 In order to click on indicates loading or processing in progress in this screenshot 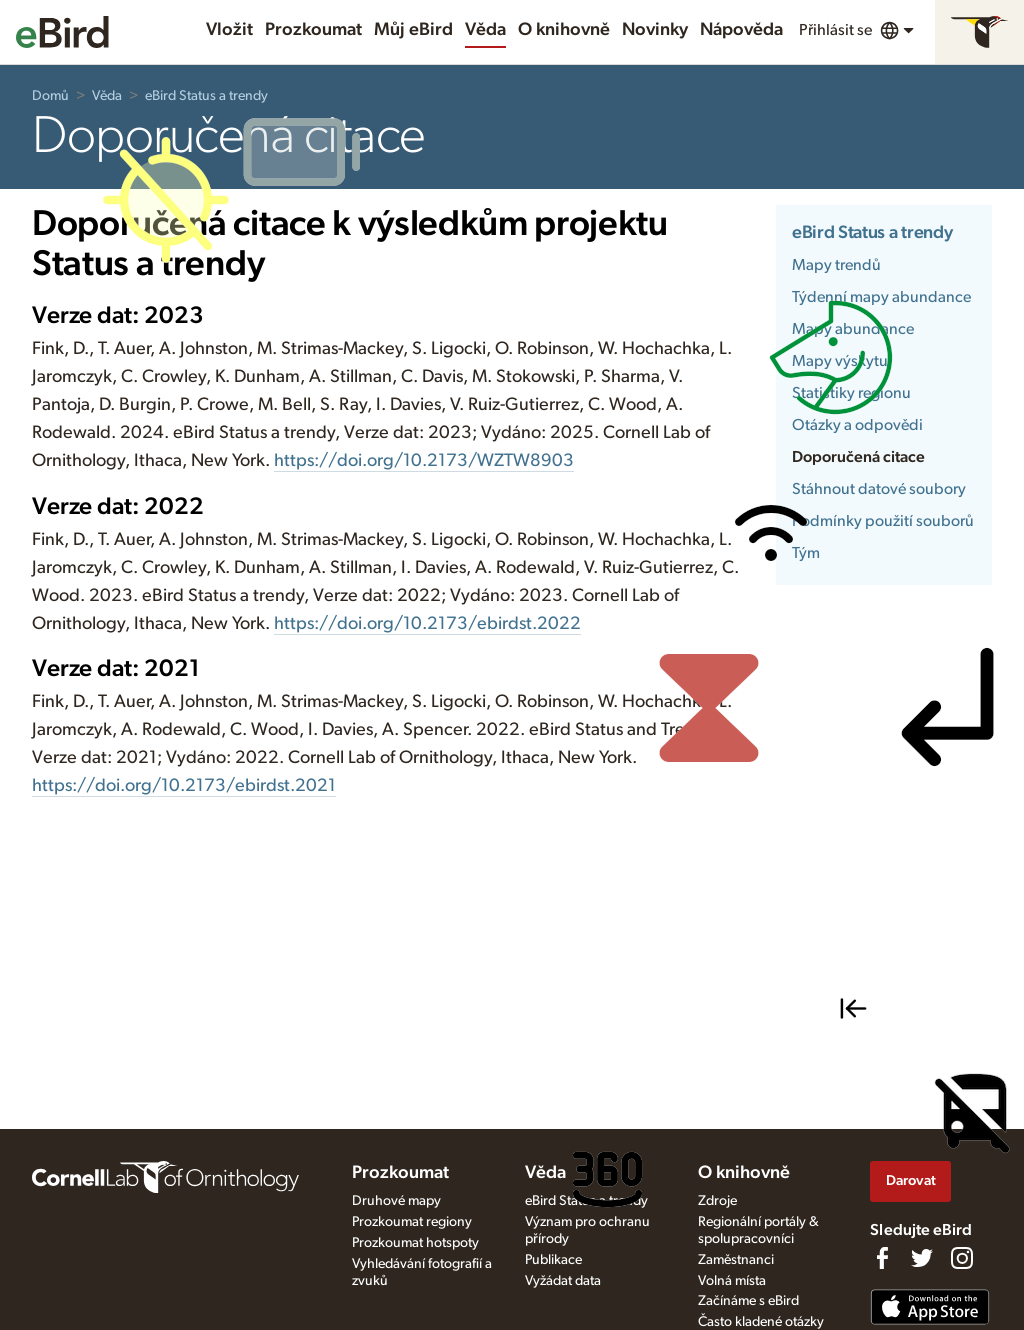, I will do `click(709, 708)`.